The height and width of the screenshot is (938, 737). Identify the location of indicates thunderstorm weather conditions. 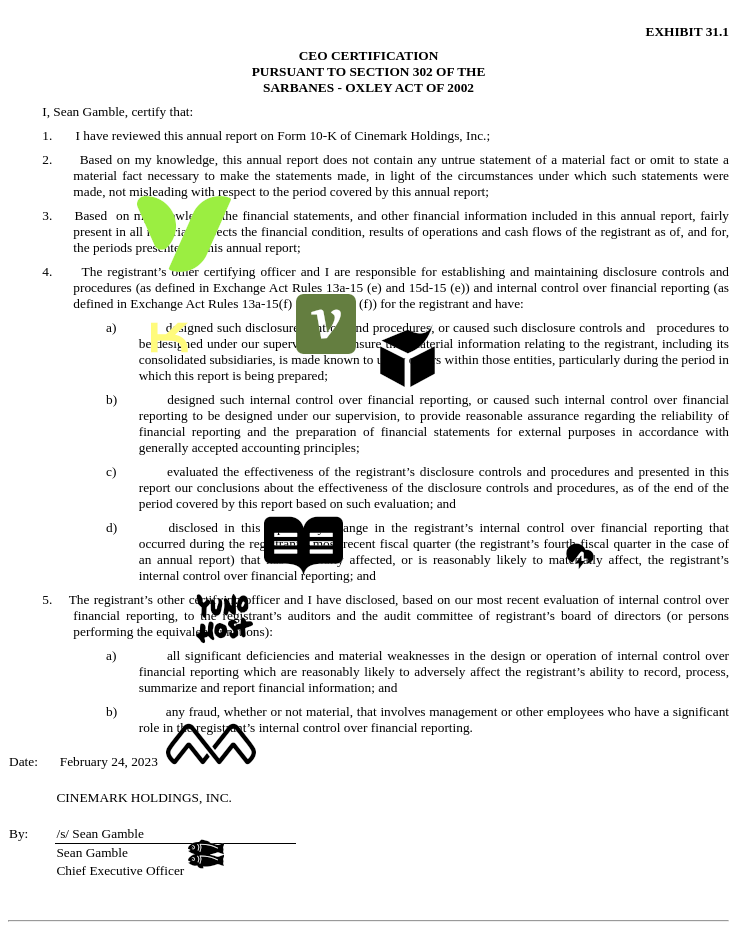
(580, 556).